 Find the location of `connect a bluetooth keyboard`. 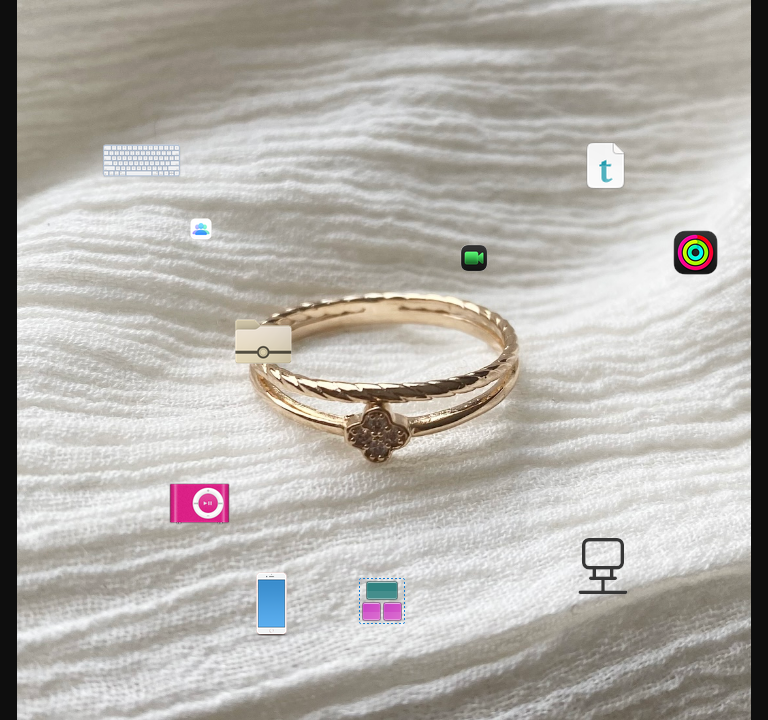

connect a bluetooth keyboard is located at coordinates (141, 160).